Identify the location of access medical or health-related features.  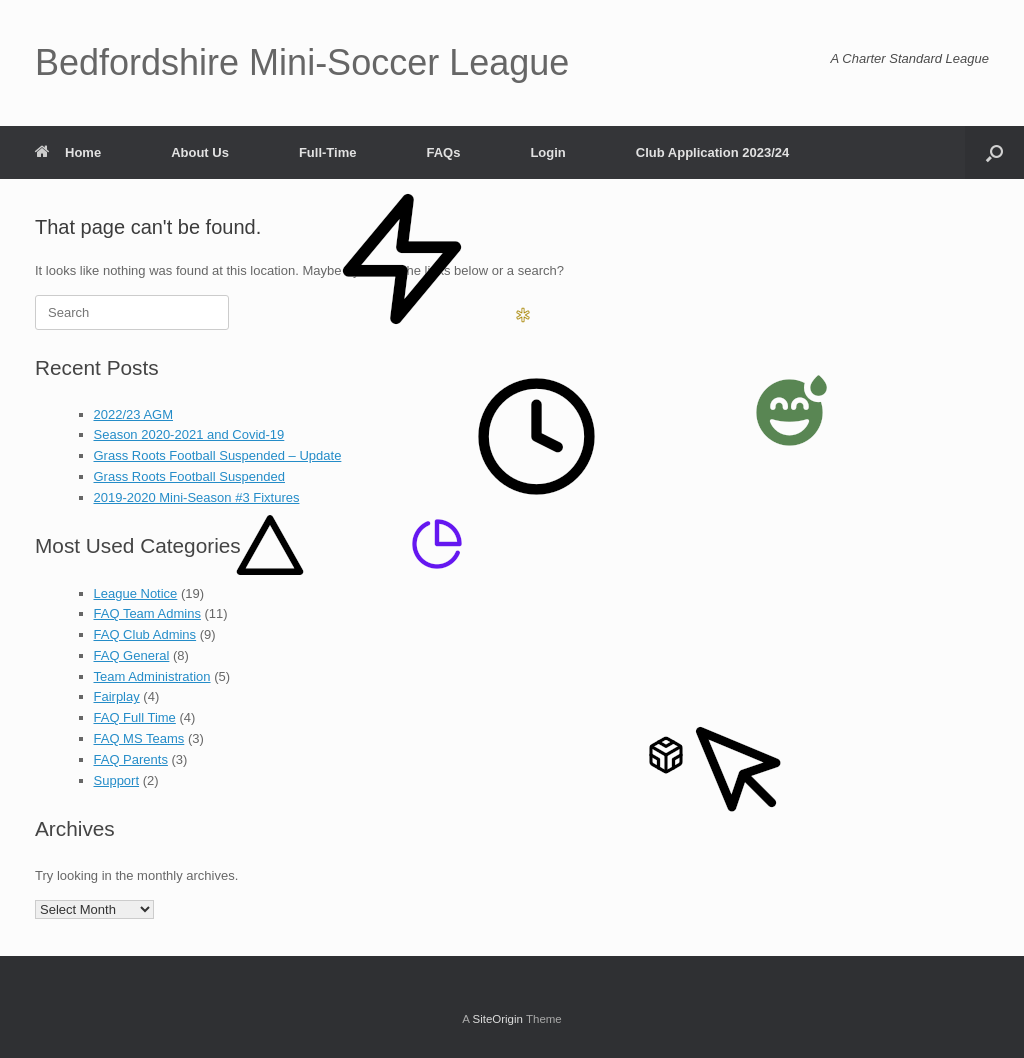
(523, 315).